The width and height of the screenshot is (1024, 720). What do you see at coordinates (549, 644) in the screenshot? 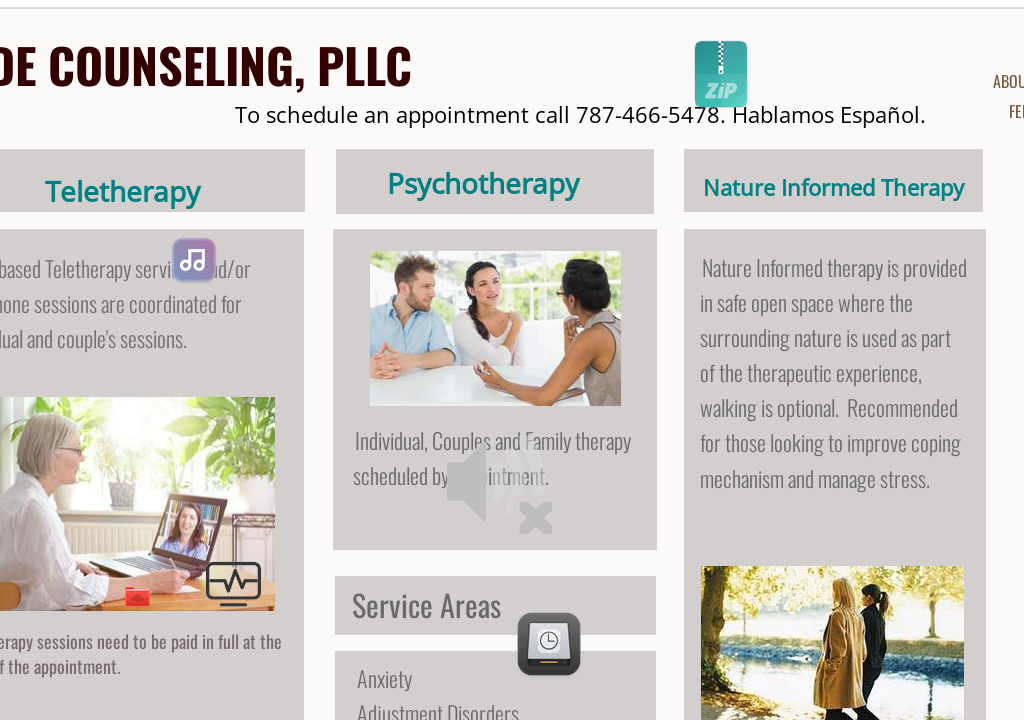
I see `open system backup preferences` at bounding box center [549, 644].